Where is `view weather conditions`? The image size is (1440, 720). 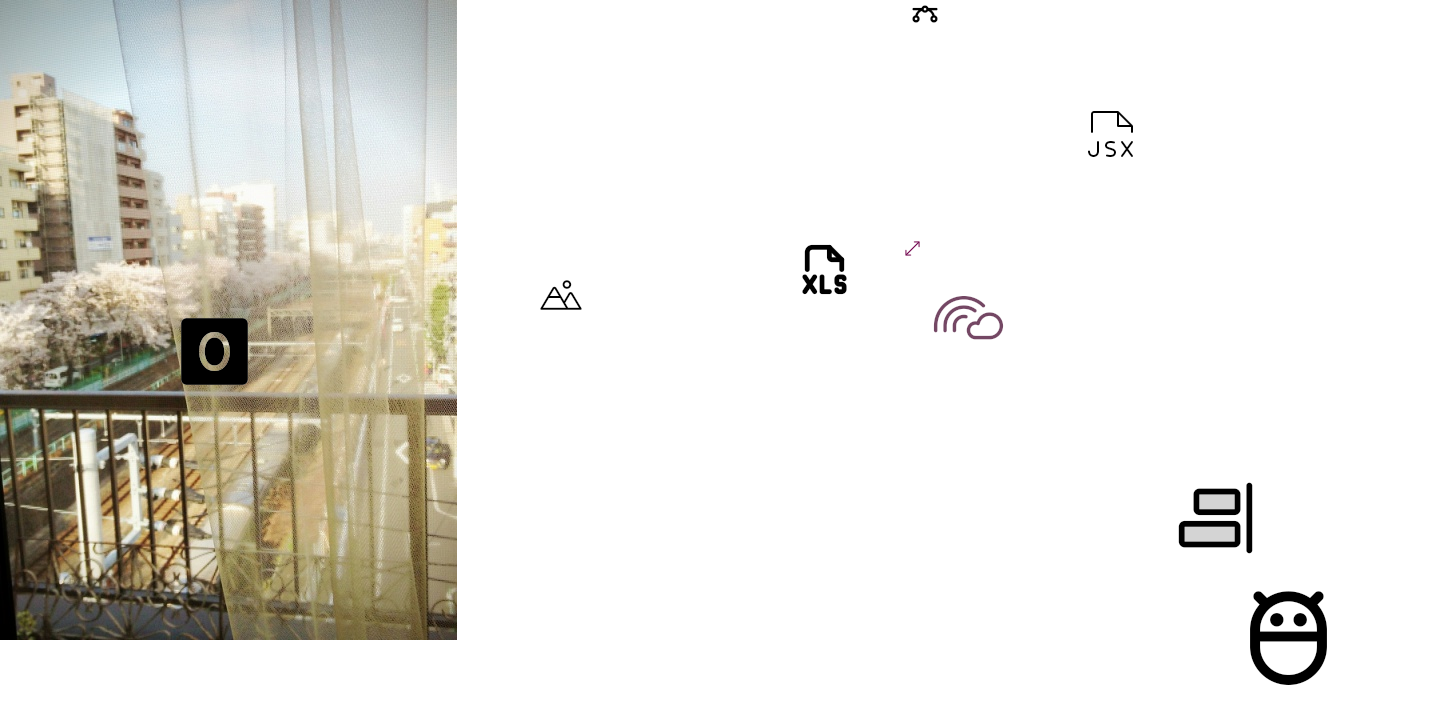
view weather conditions is located at coordinates (968, 316).